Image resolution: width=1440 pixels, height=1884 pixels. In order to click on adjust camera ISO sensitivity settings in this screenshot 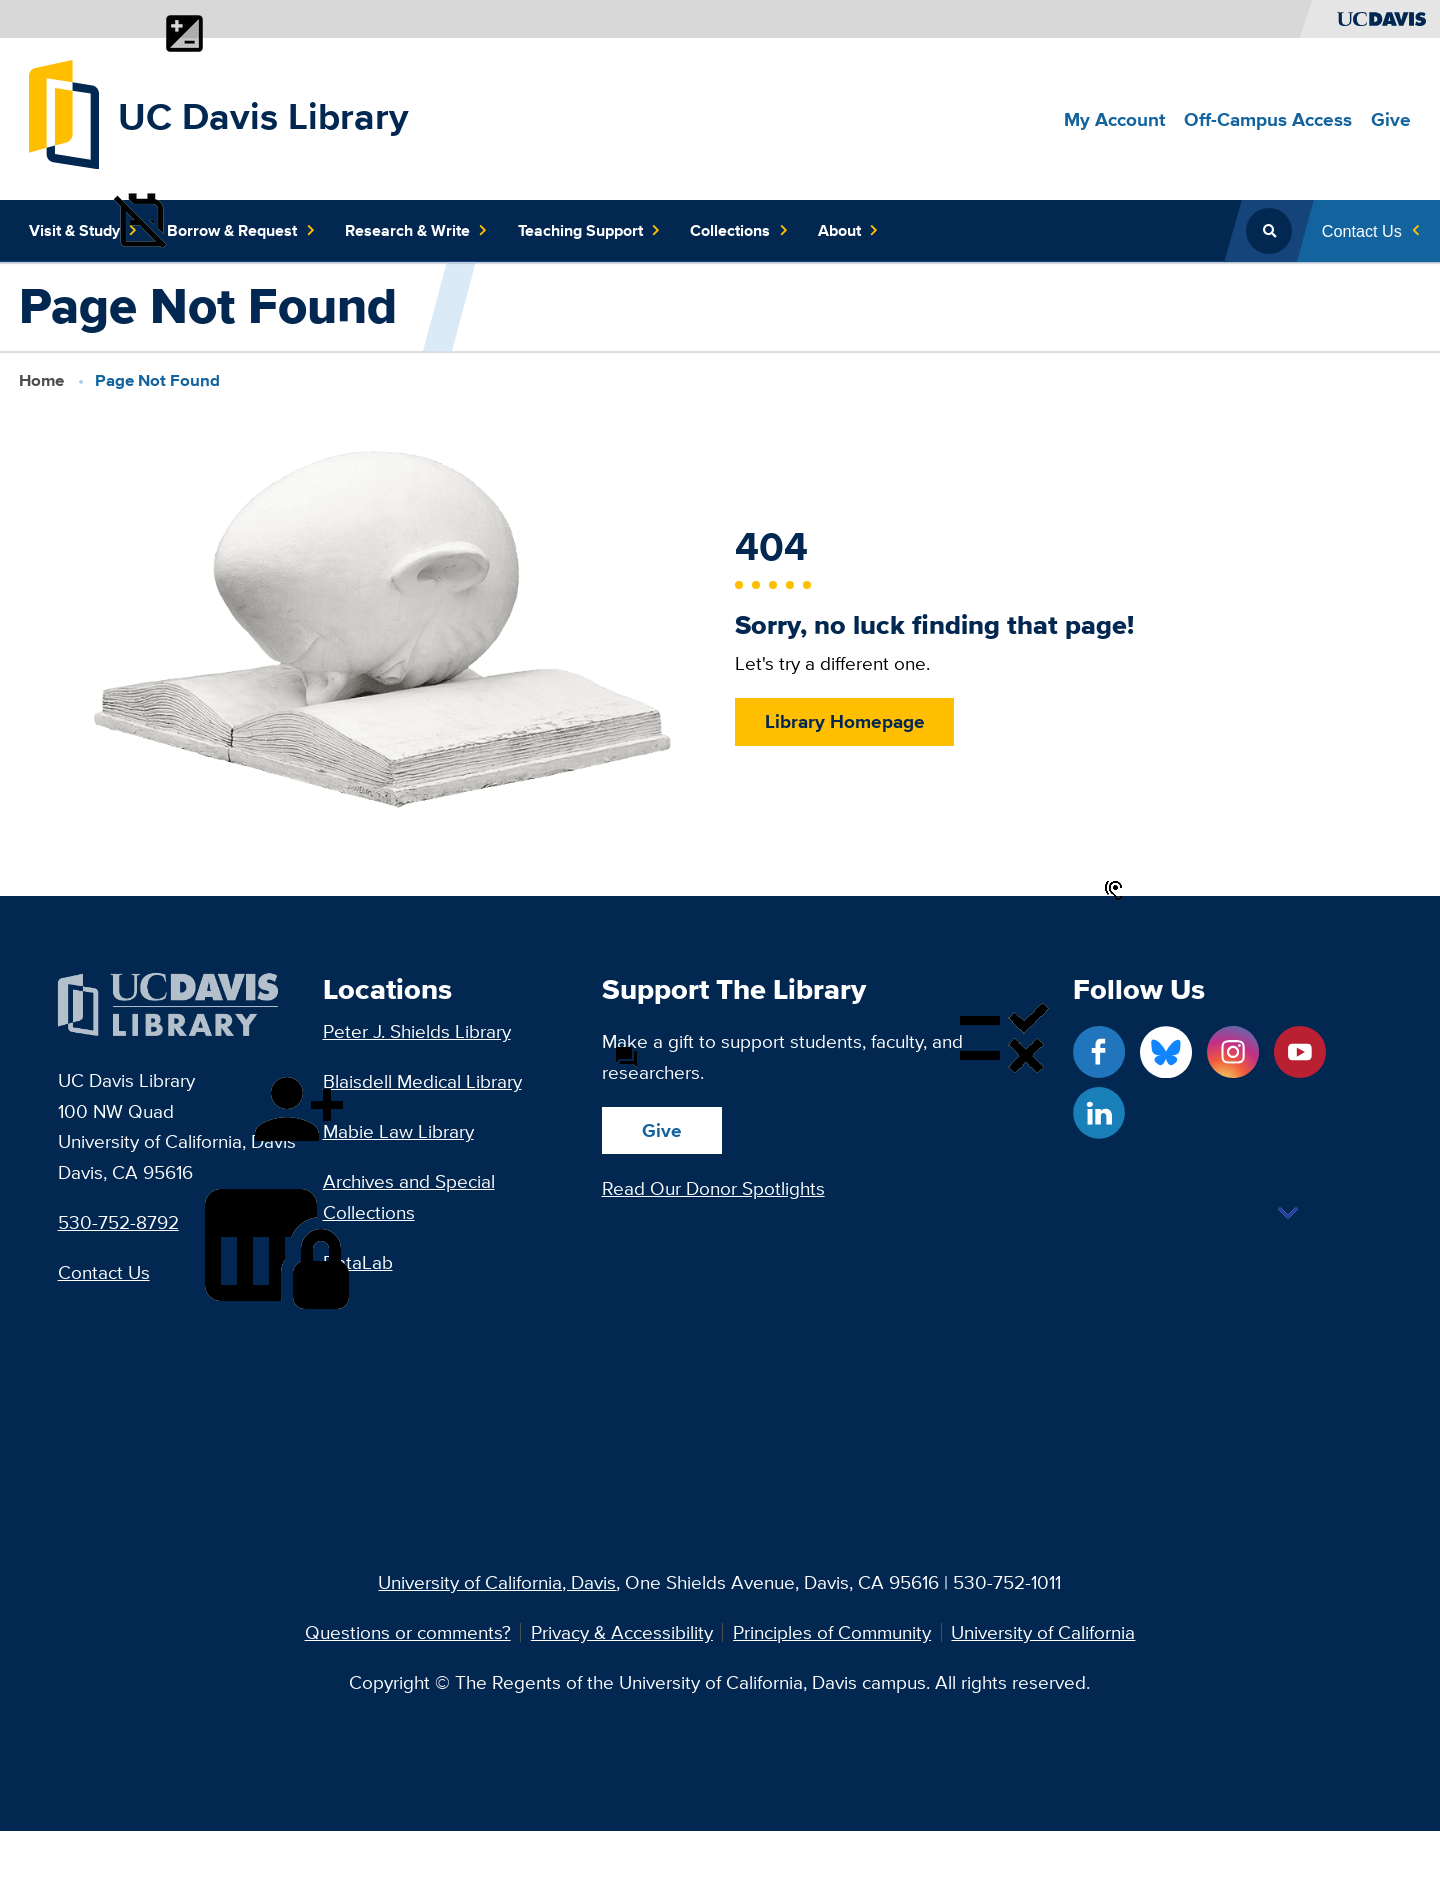, I will do `click(184, 33)`.